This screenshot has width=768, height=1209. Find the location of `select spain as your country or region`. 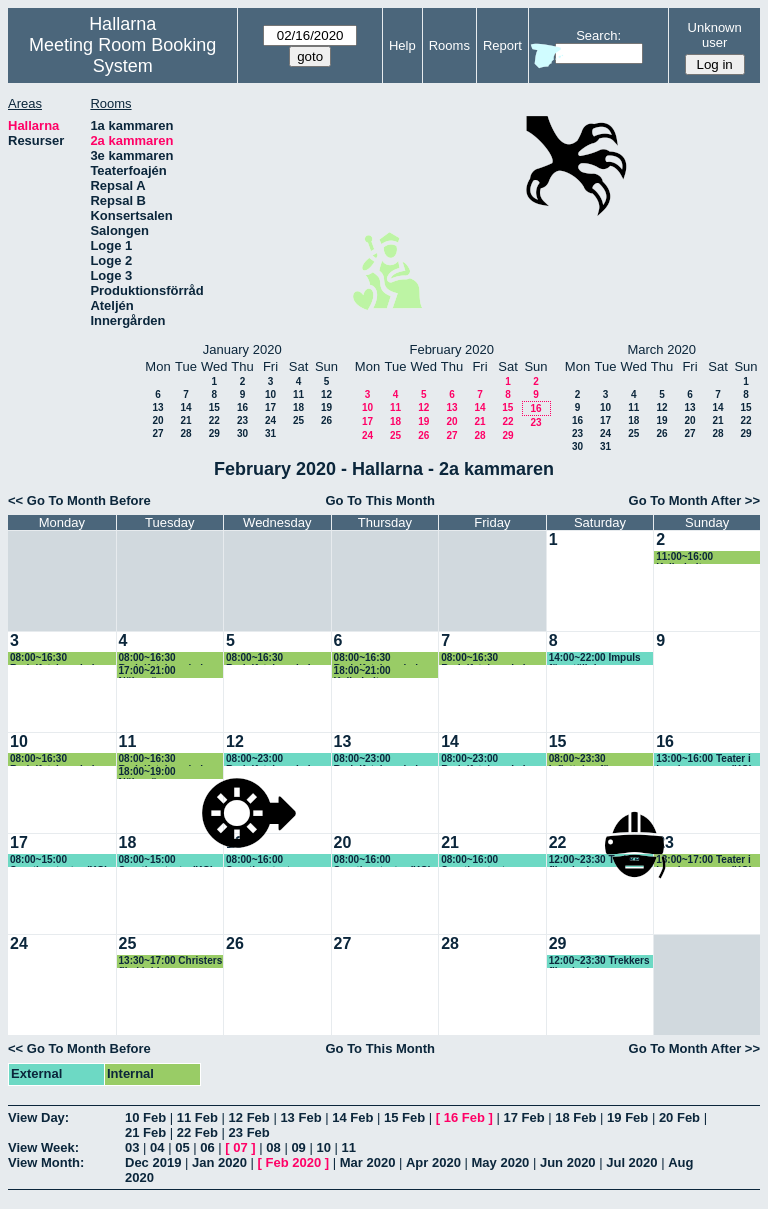

select spain as your country or region is located at coordinates (547, 56).